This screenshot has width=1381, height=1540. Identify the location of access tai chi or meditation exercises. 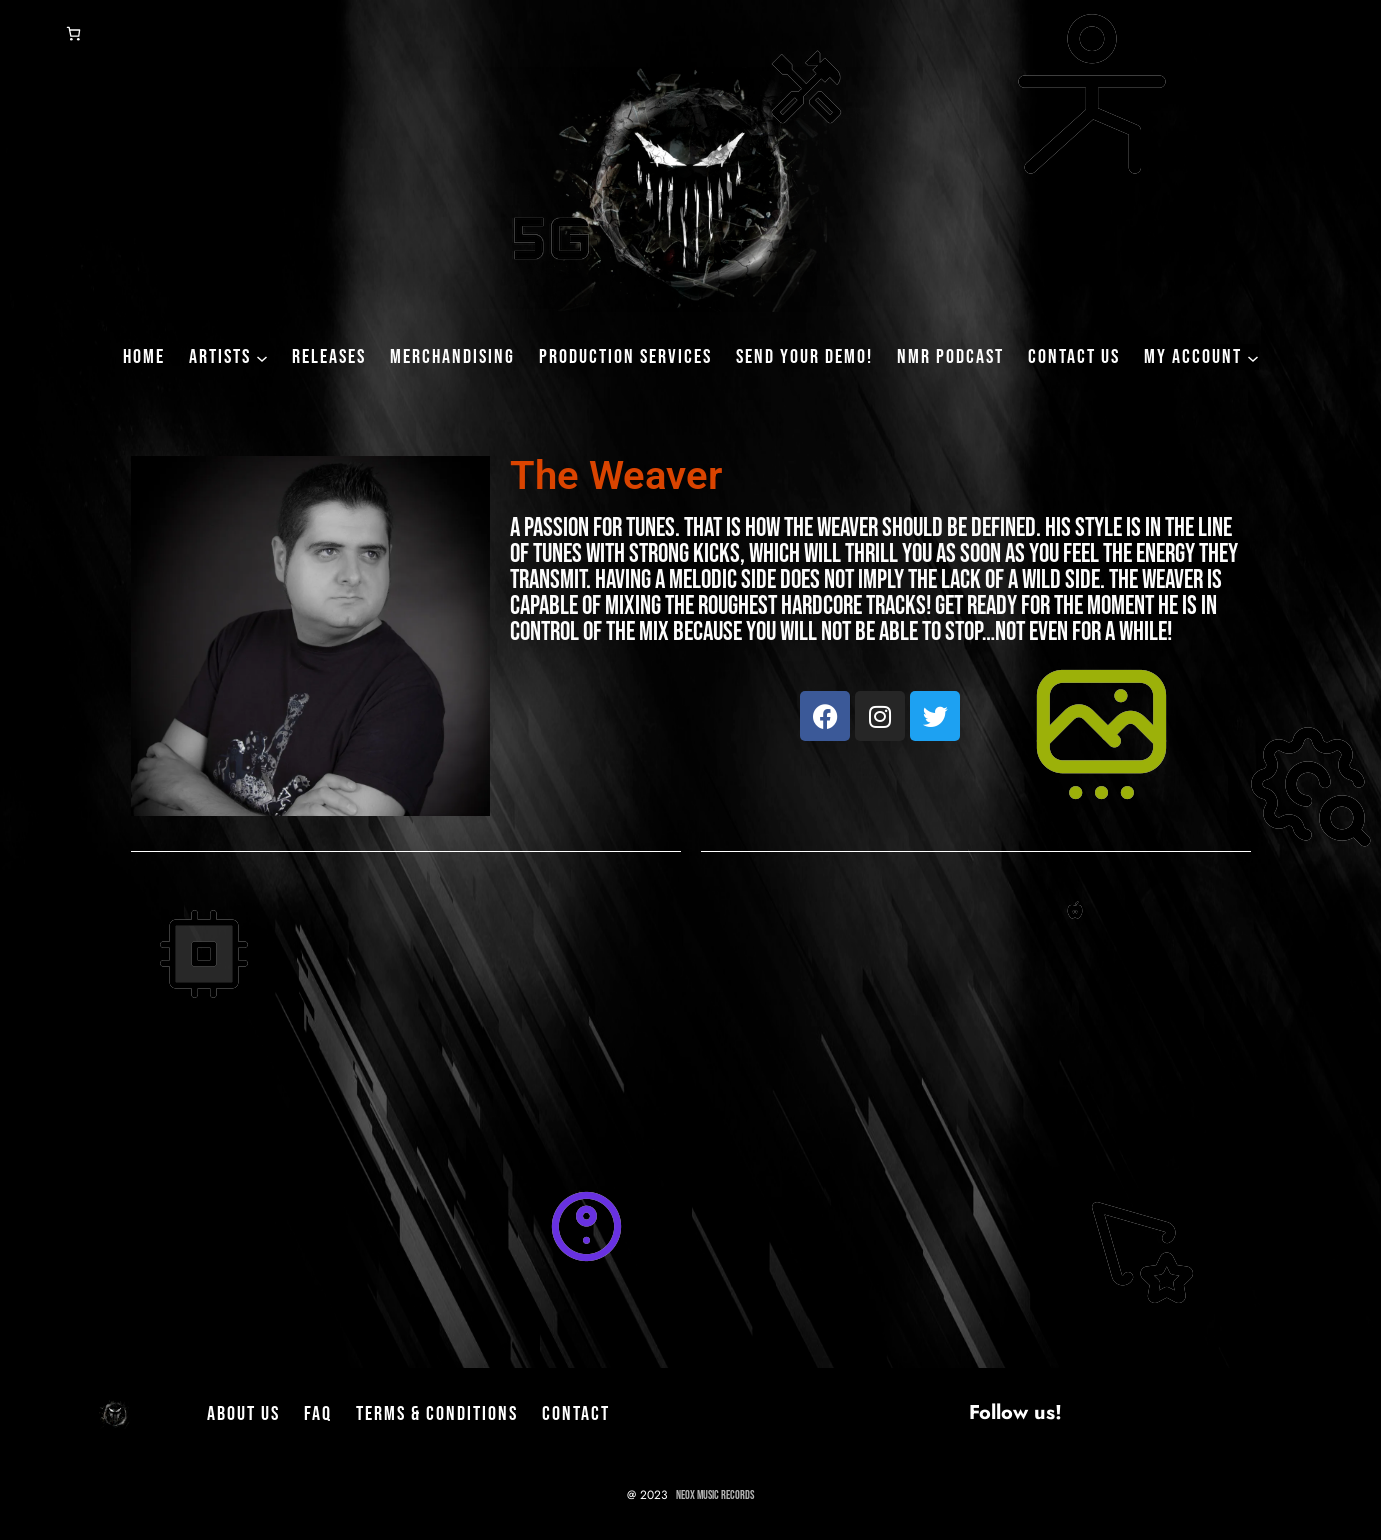
(1092, 100).